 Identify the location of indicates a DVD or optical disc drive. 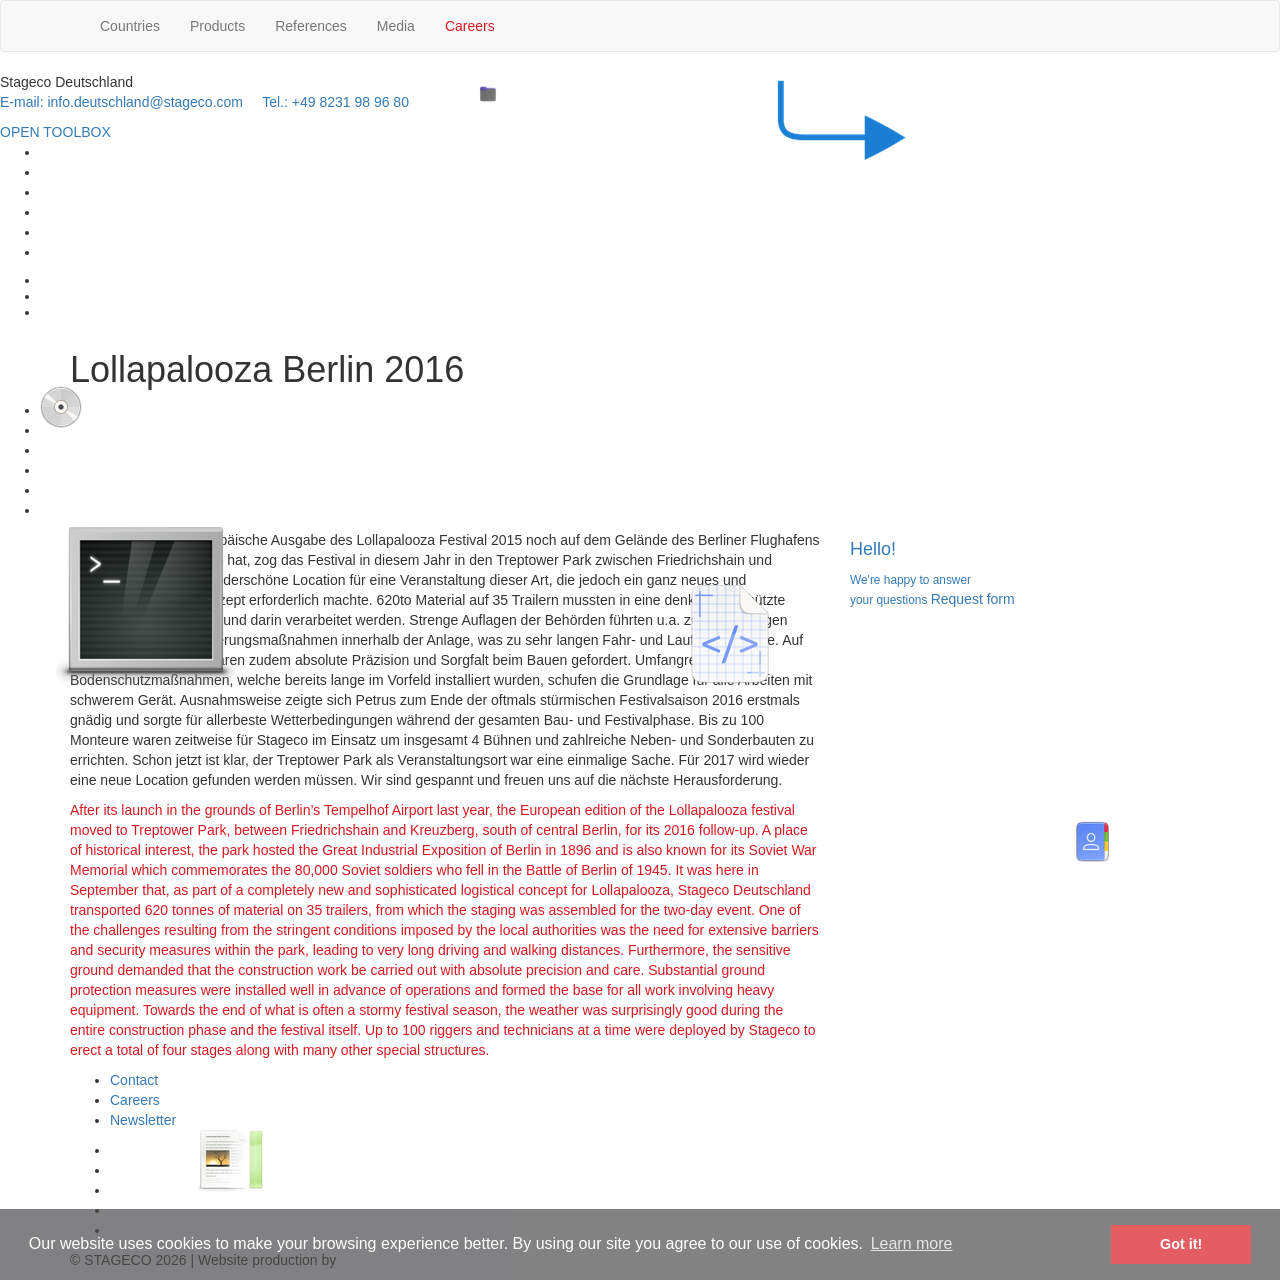
(61, 407).